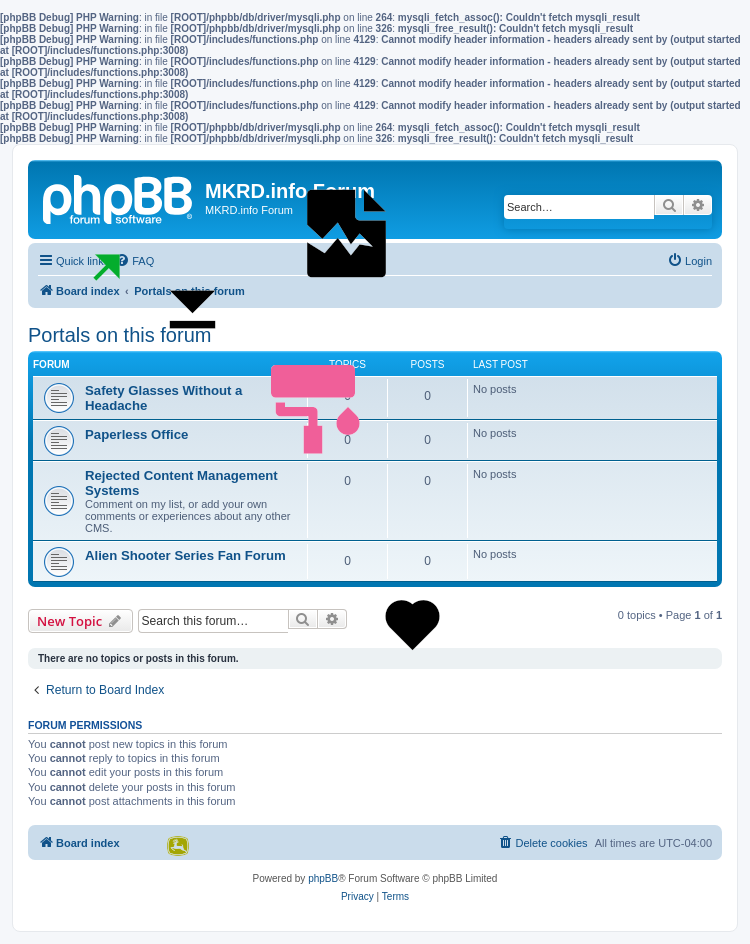  Describe the element at coordinates (412, 624) in the screenshot. I see `add to favorites` at that location.